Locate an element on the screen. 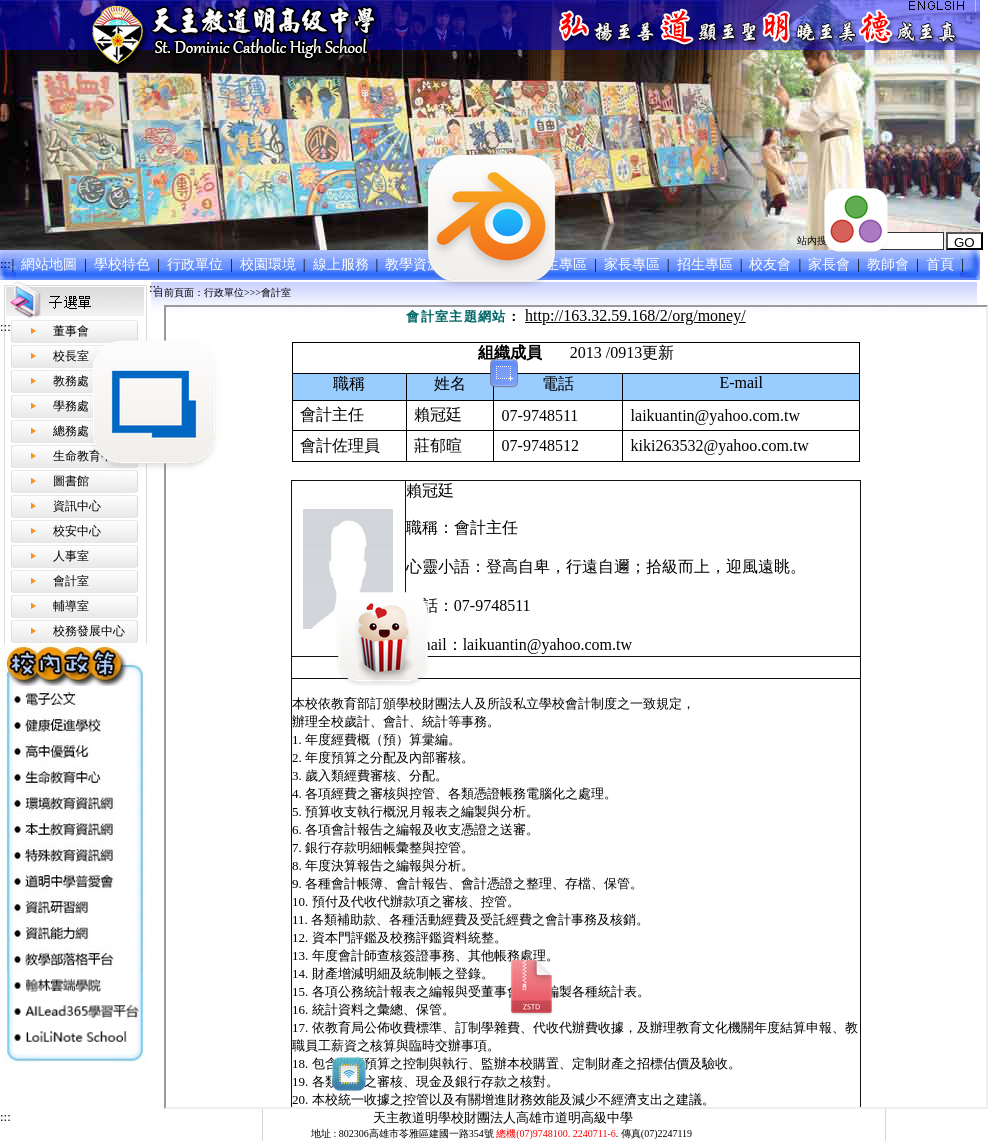  open the julia programming language app is located at coordinates (856, 220).